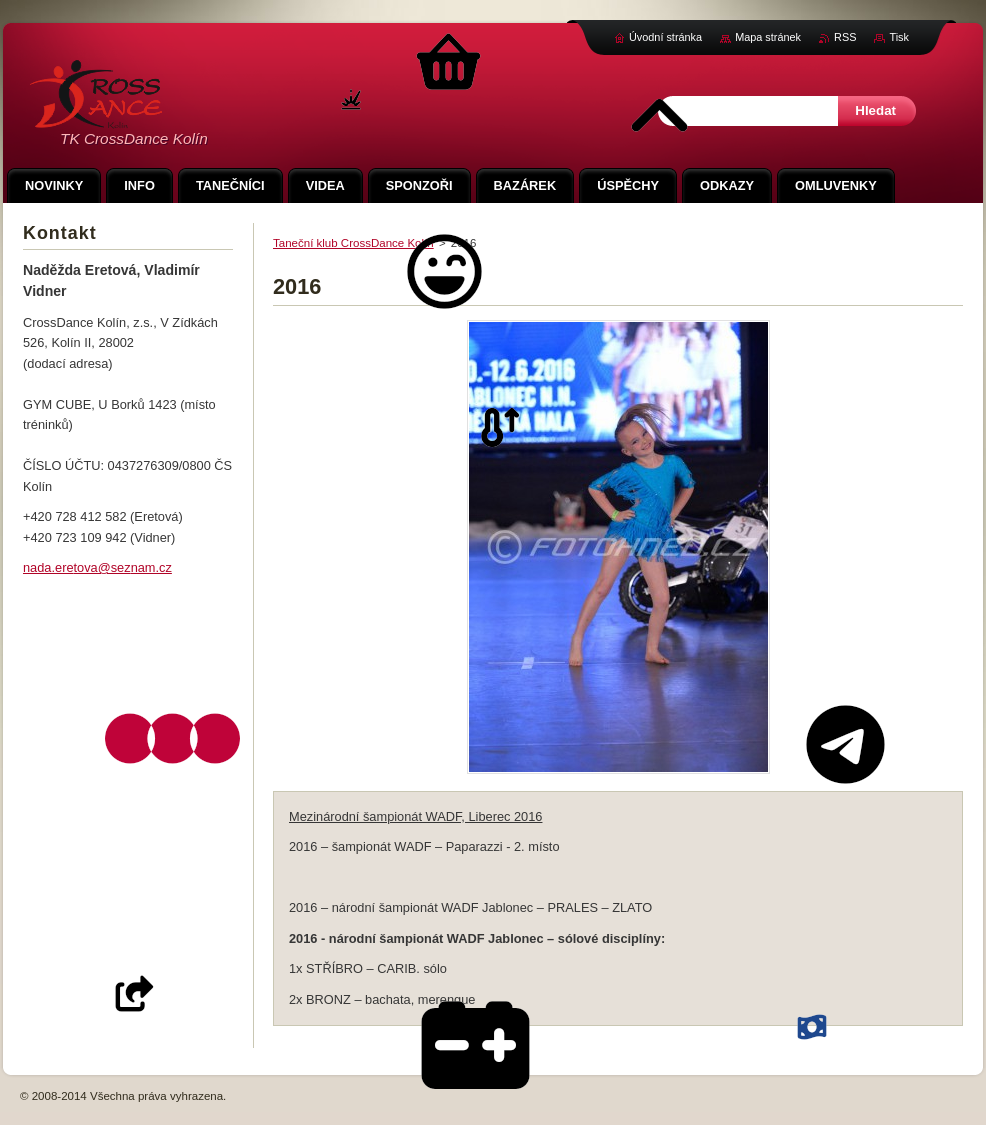  I want to click on share content to another app or platform, so click(133, 993).